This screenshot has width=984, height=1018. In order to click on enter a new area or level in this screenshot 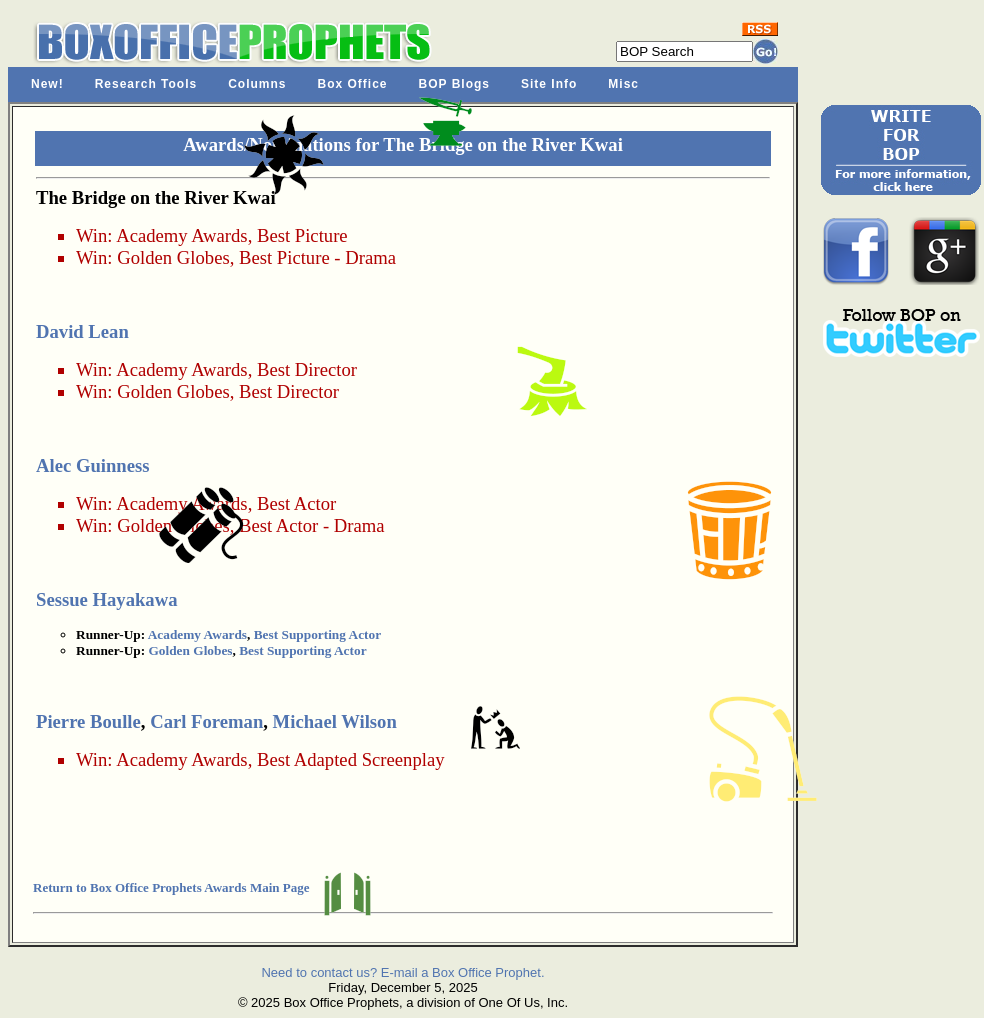, I will do `click(347, 892)`.